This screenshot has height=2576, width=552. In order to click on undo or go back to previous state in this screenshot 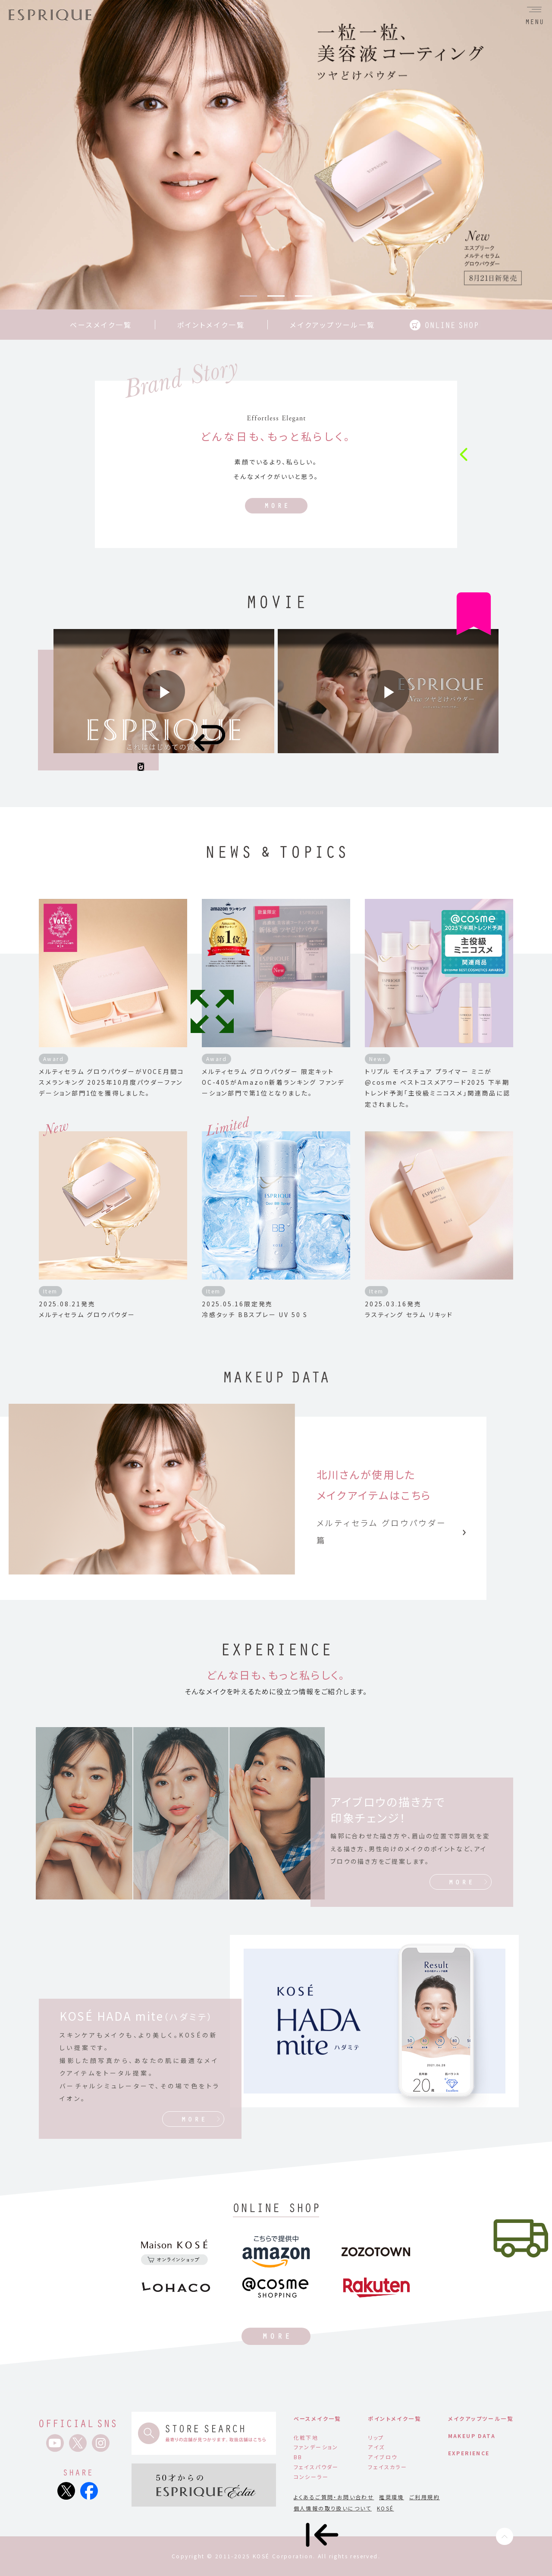, I will do `click(210, 737)`.